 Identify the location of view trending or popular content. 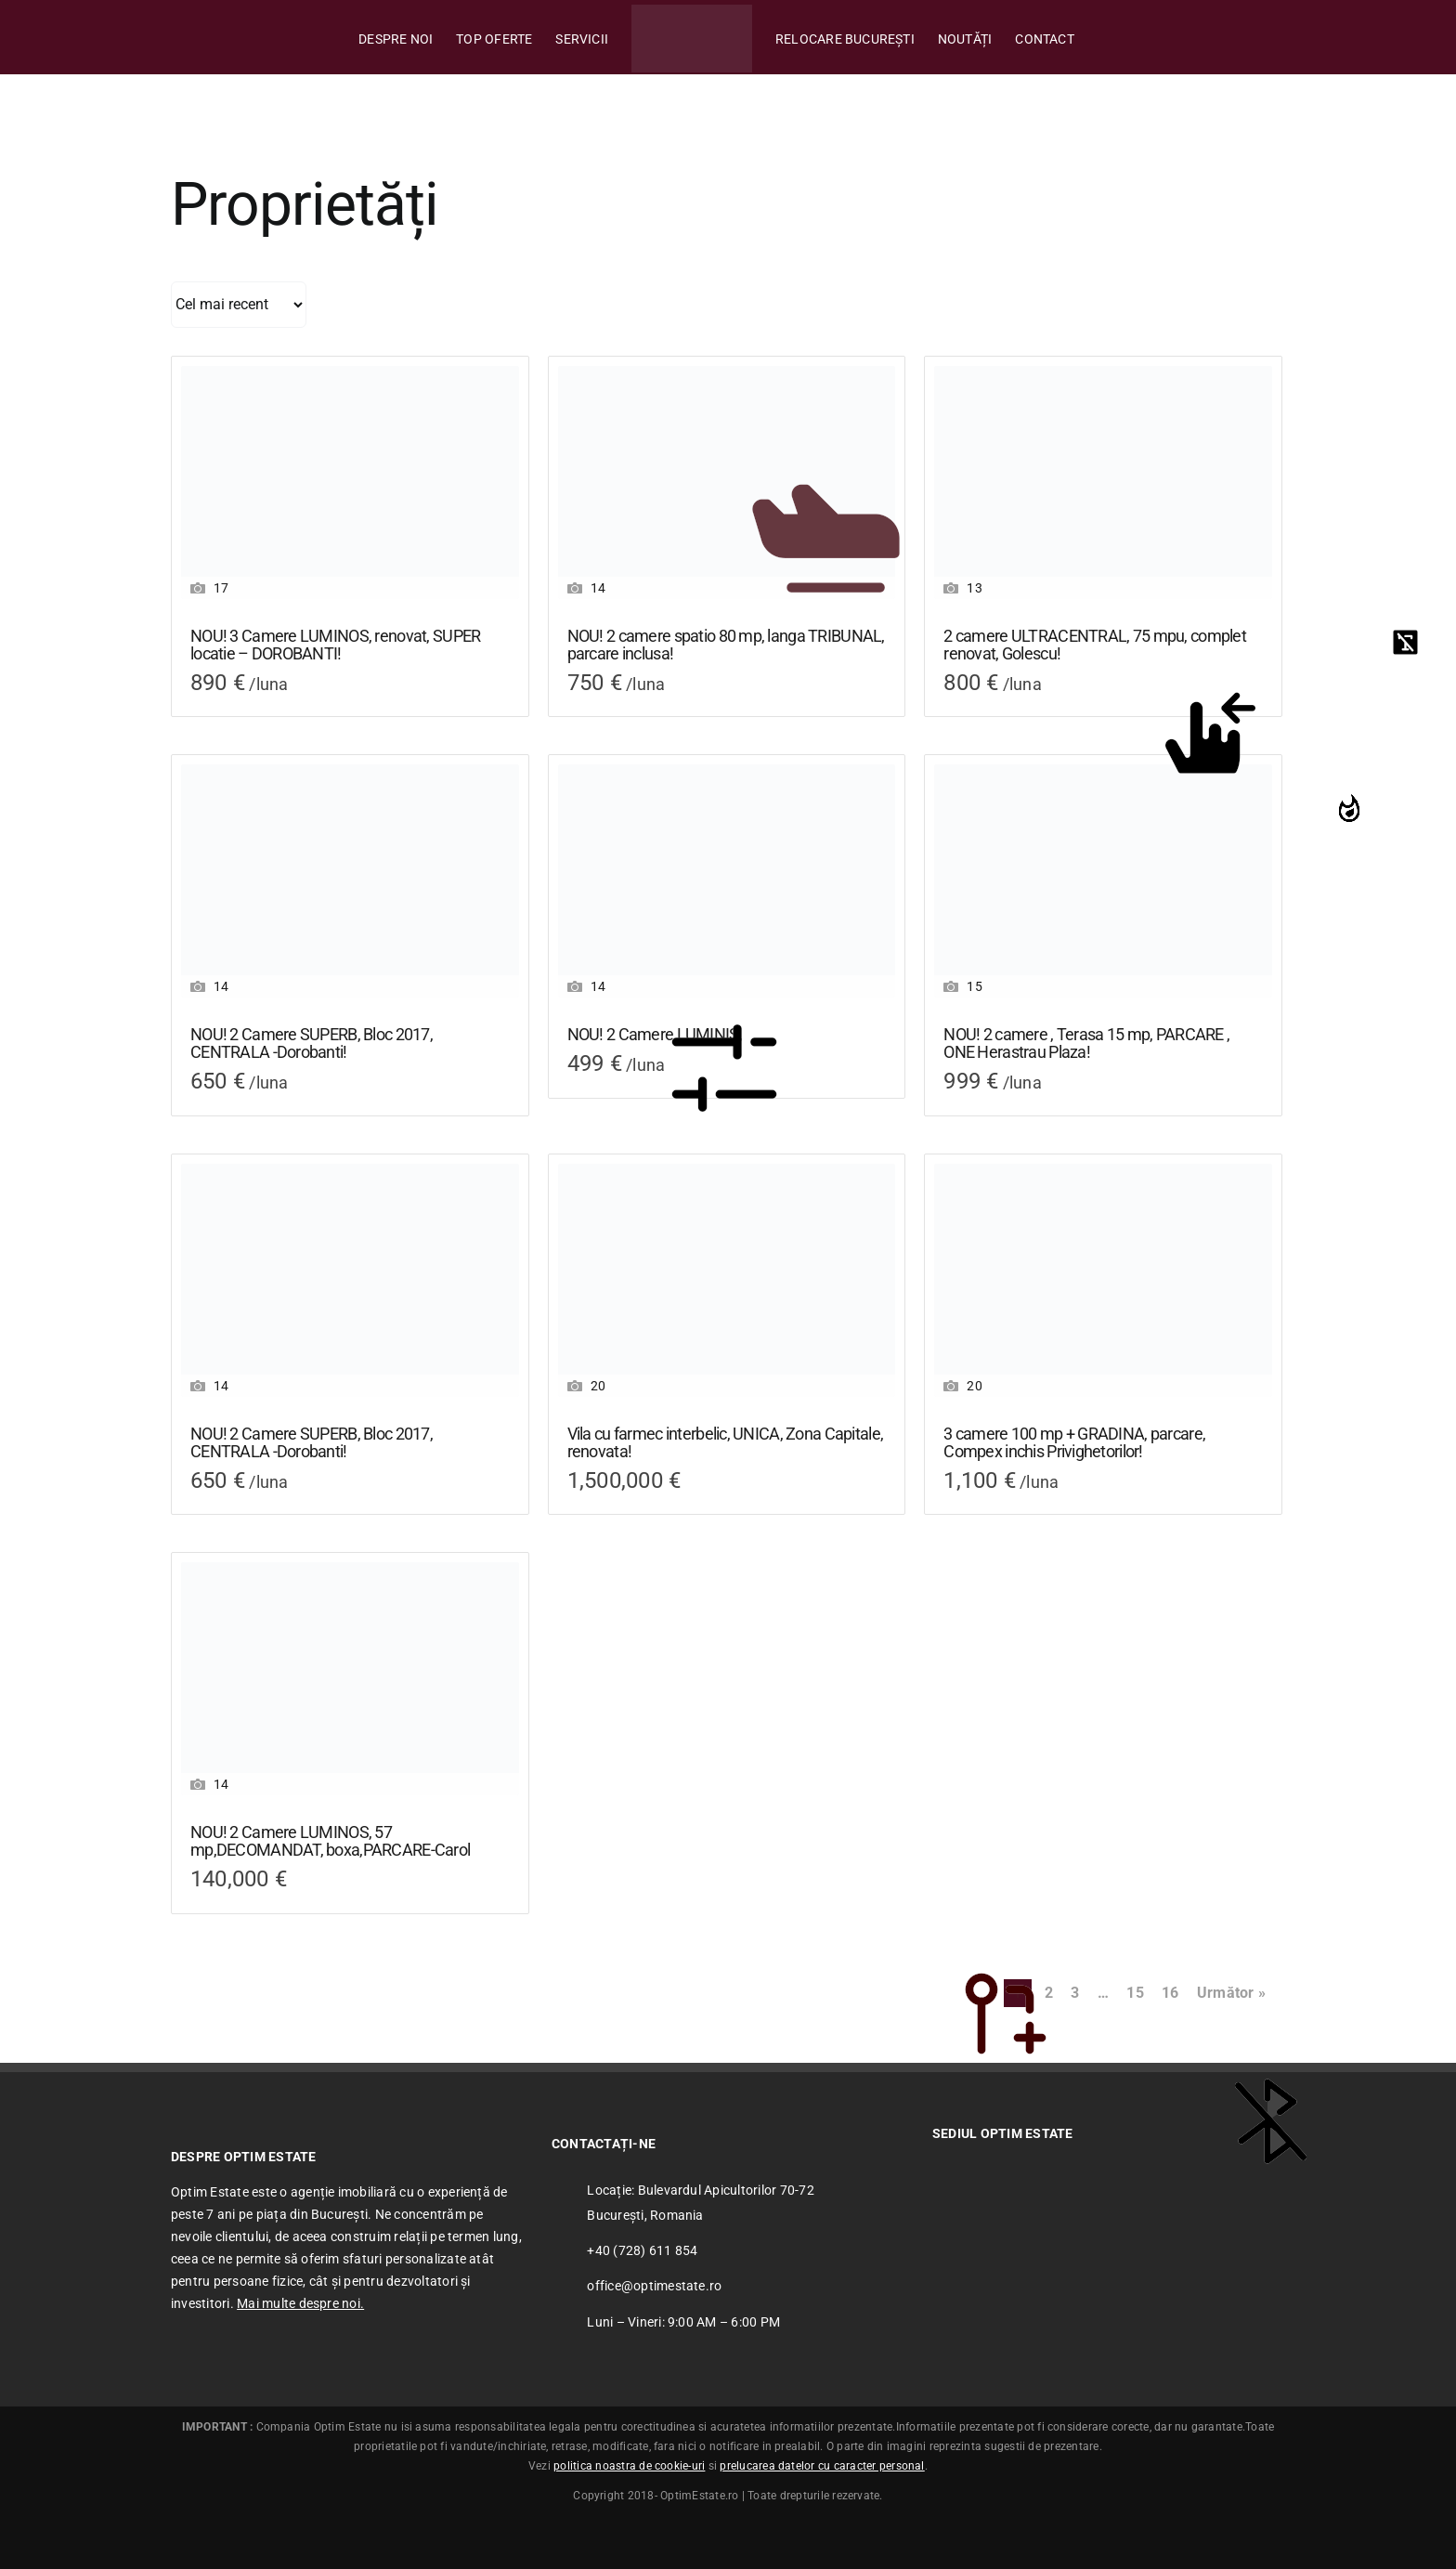
(1349, 809).